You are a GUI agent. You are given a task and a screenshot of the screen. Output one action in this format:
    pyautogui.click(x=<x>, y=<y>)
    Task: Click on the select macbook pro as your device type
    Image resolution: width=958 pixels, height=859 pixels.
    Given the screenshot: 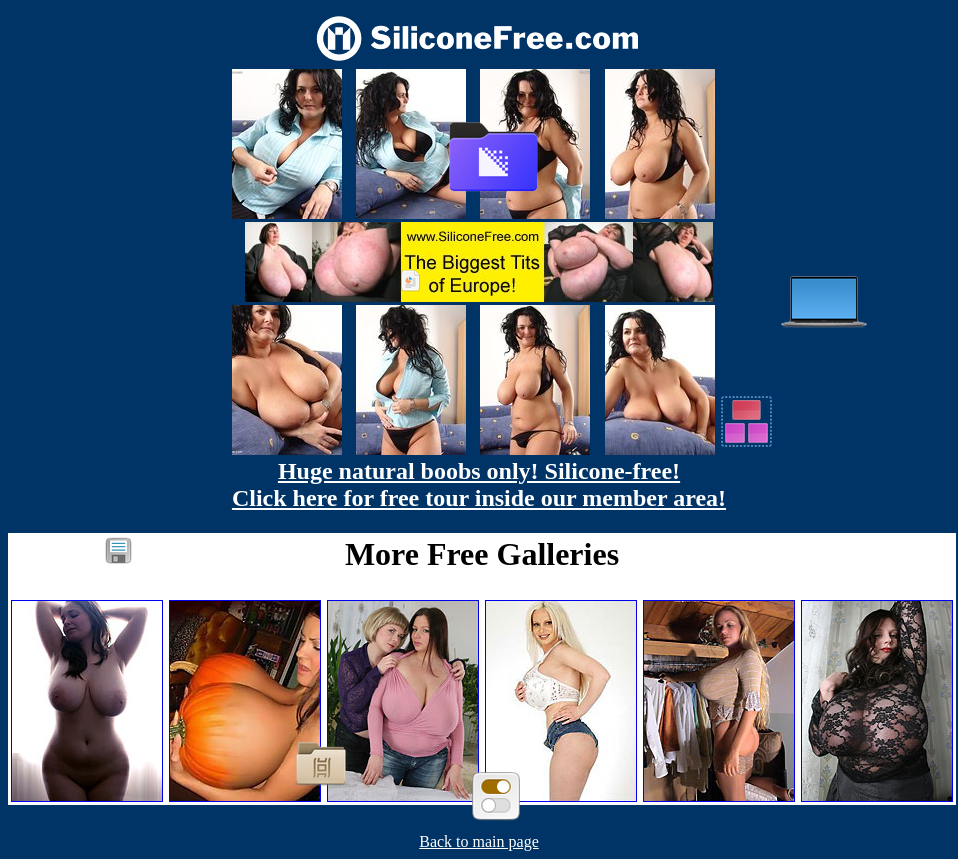 What is the action you would take?
    pyautogui.click(x=824, y=299)
    